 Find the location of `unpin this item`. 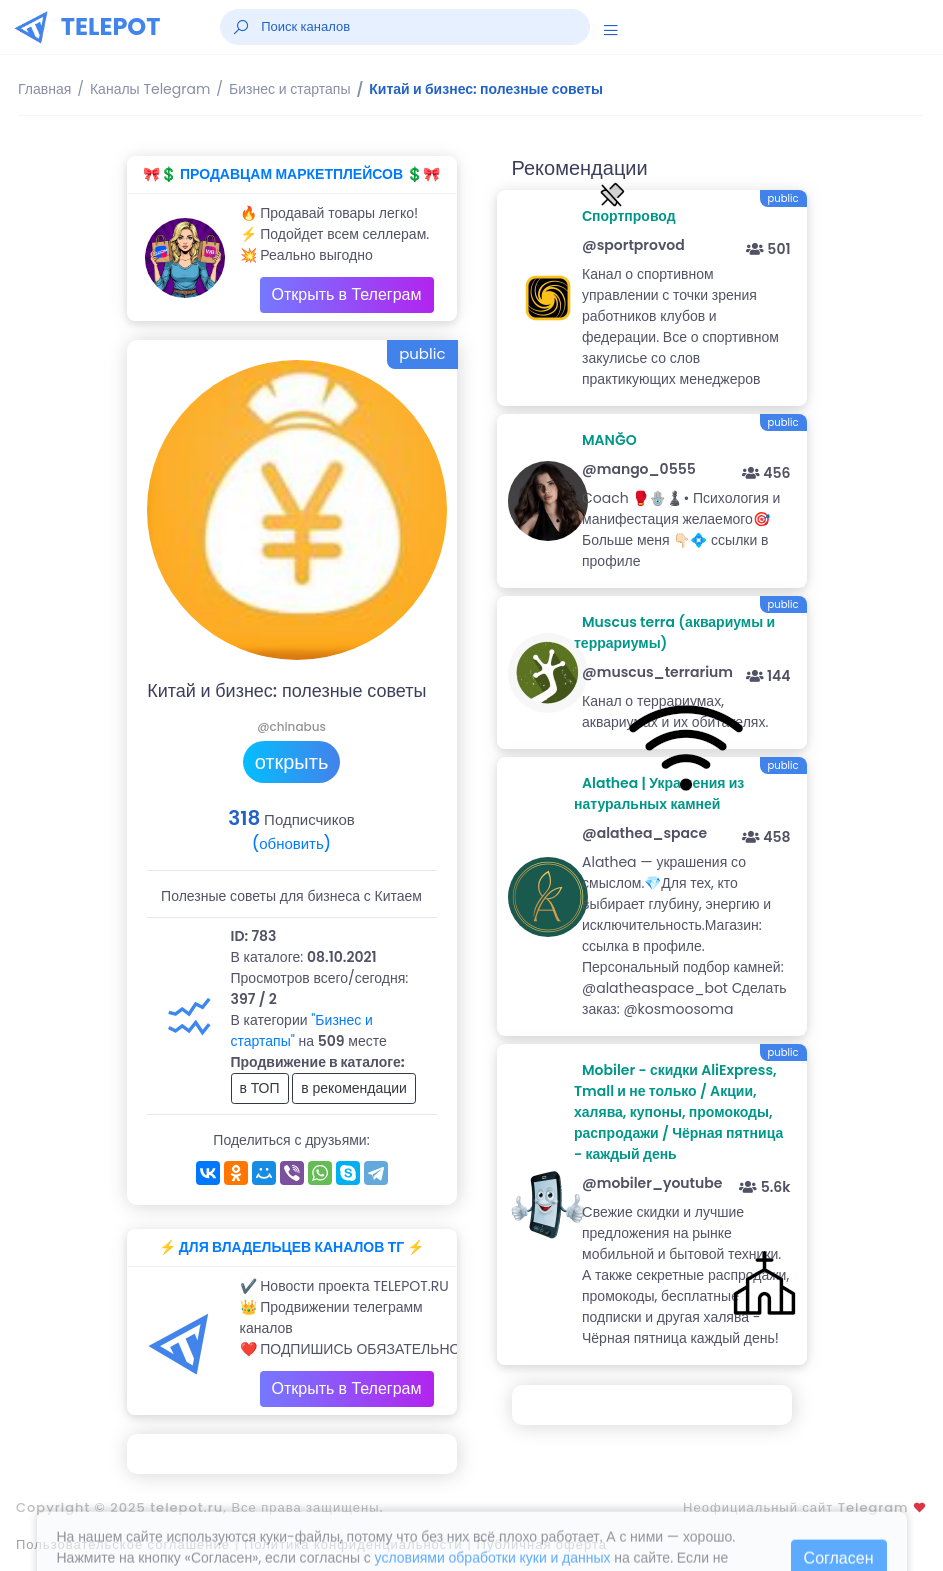

unpin this item is located at coordinates (611, 195).